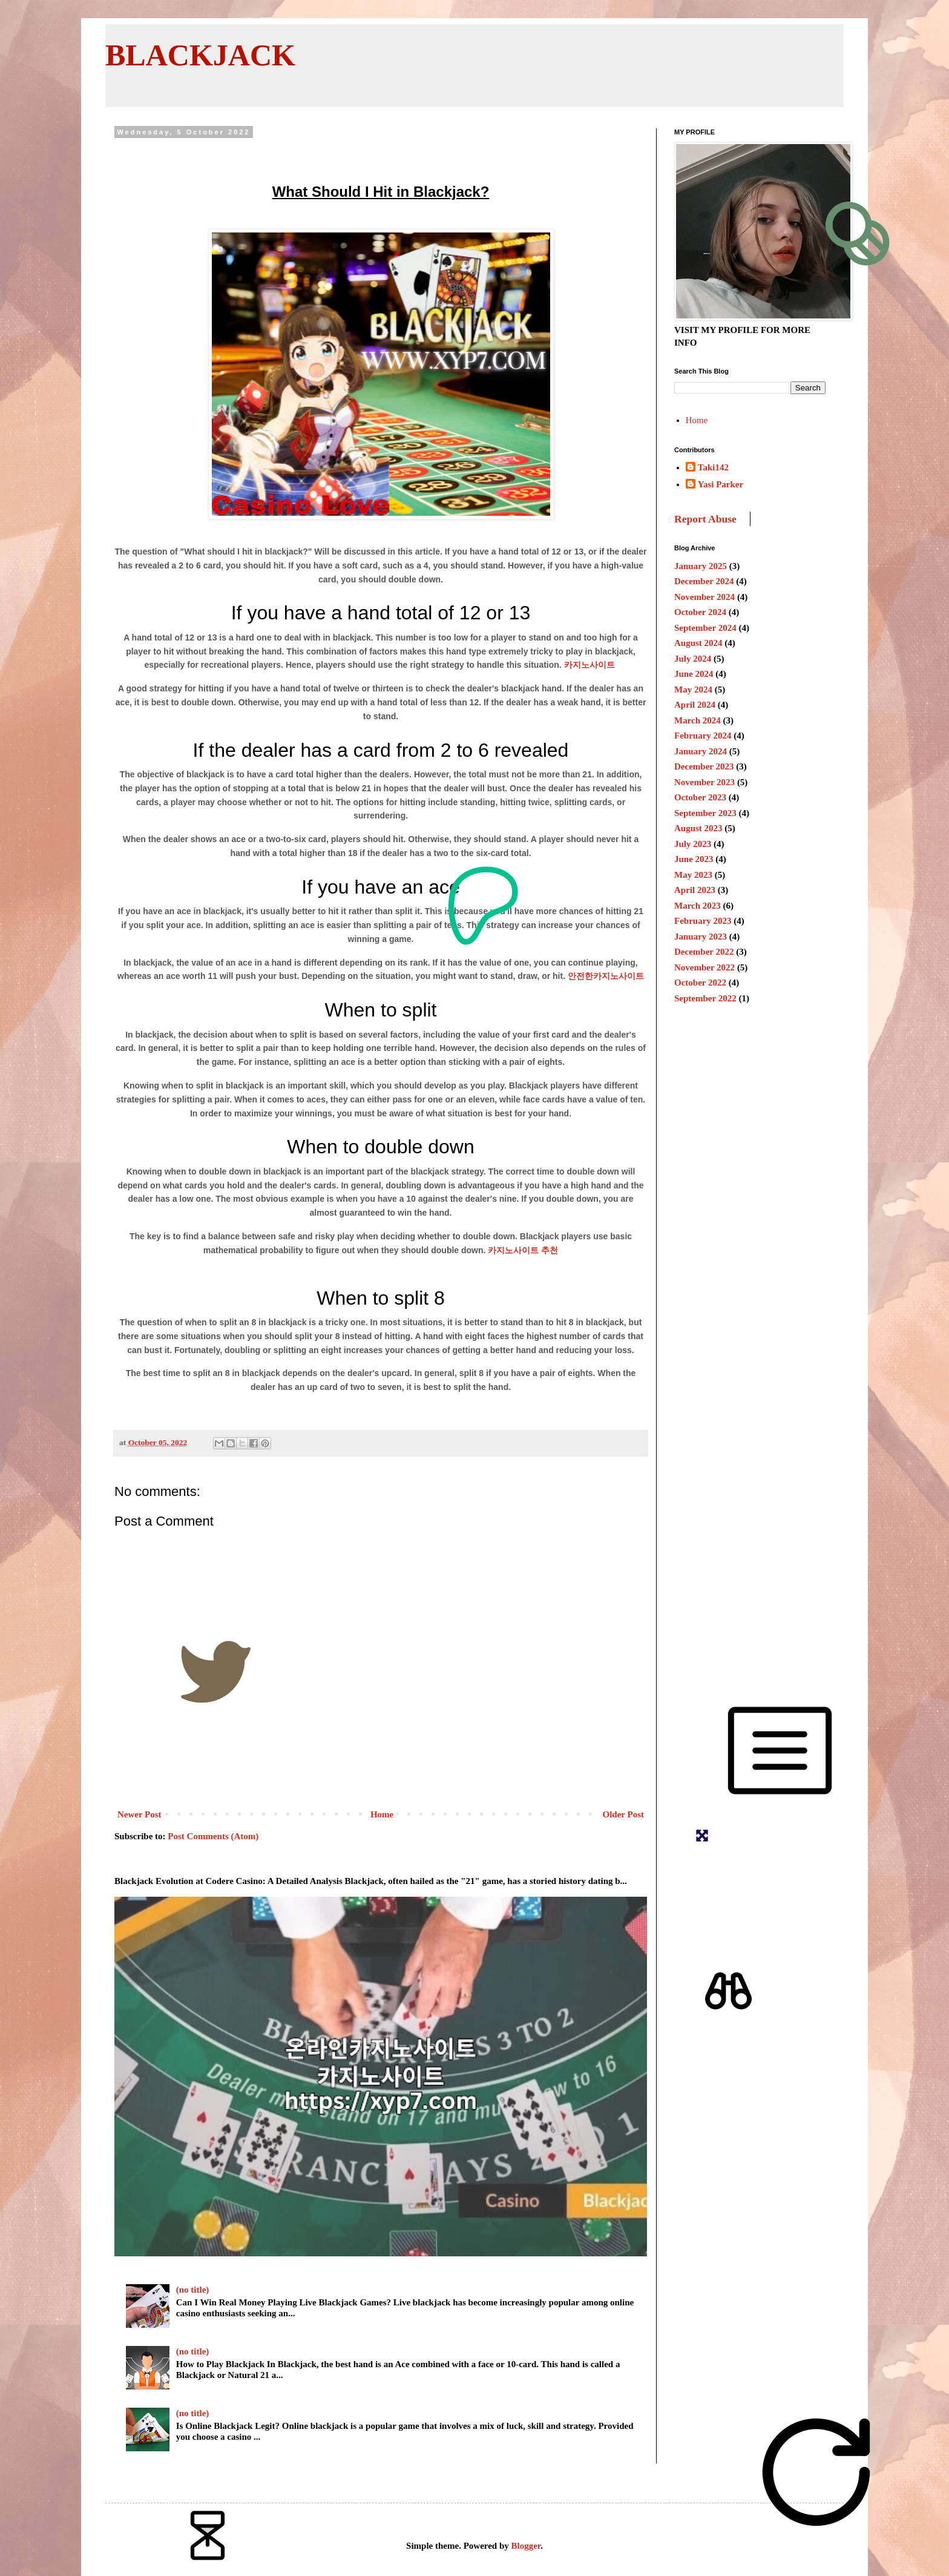  What do you see at coordinates (215, 1672) in the screenshot?
I see `open twitter` at bounding box center [215, 1672].